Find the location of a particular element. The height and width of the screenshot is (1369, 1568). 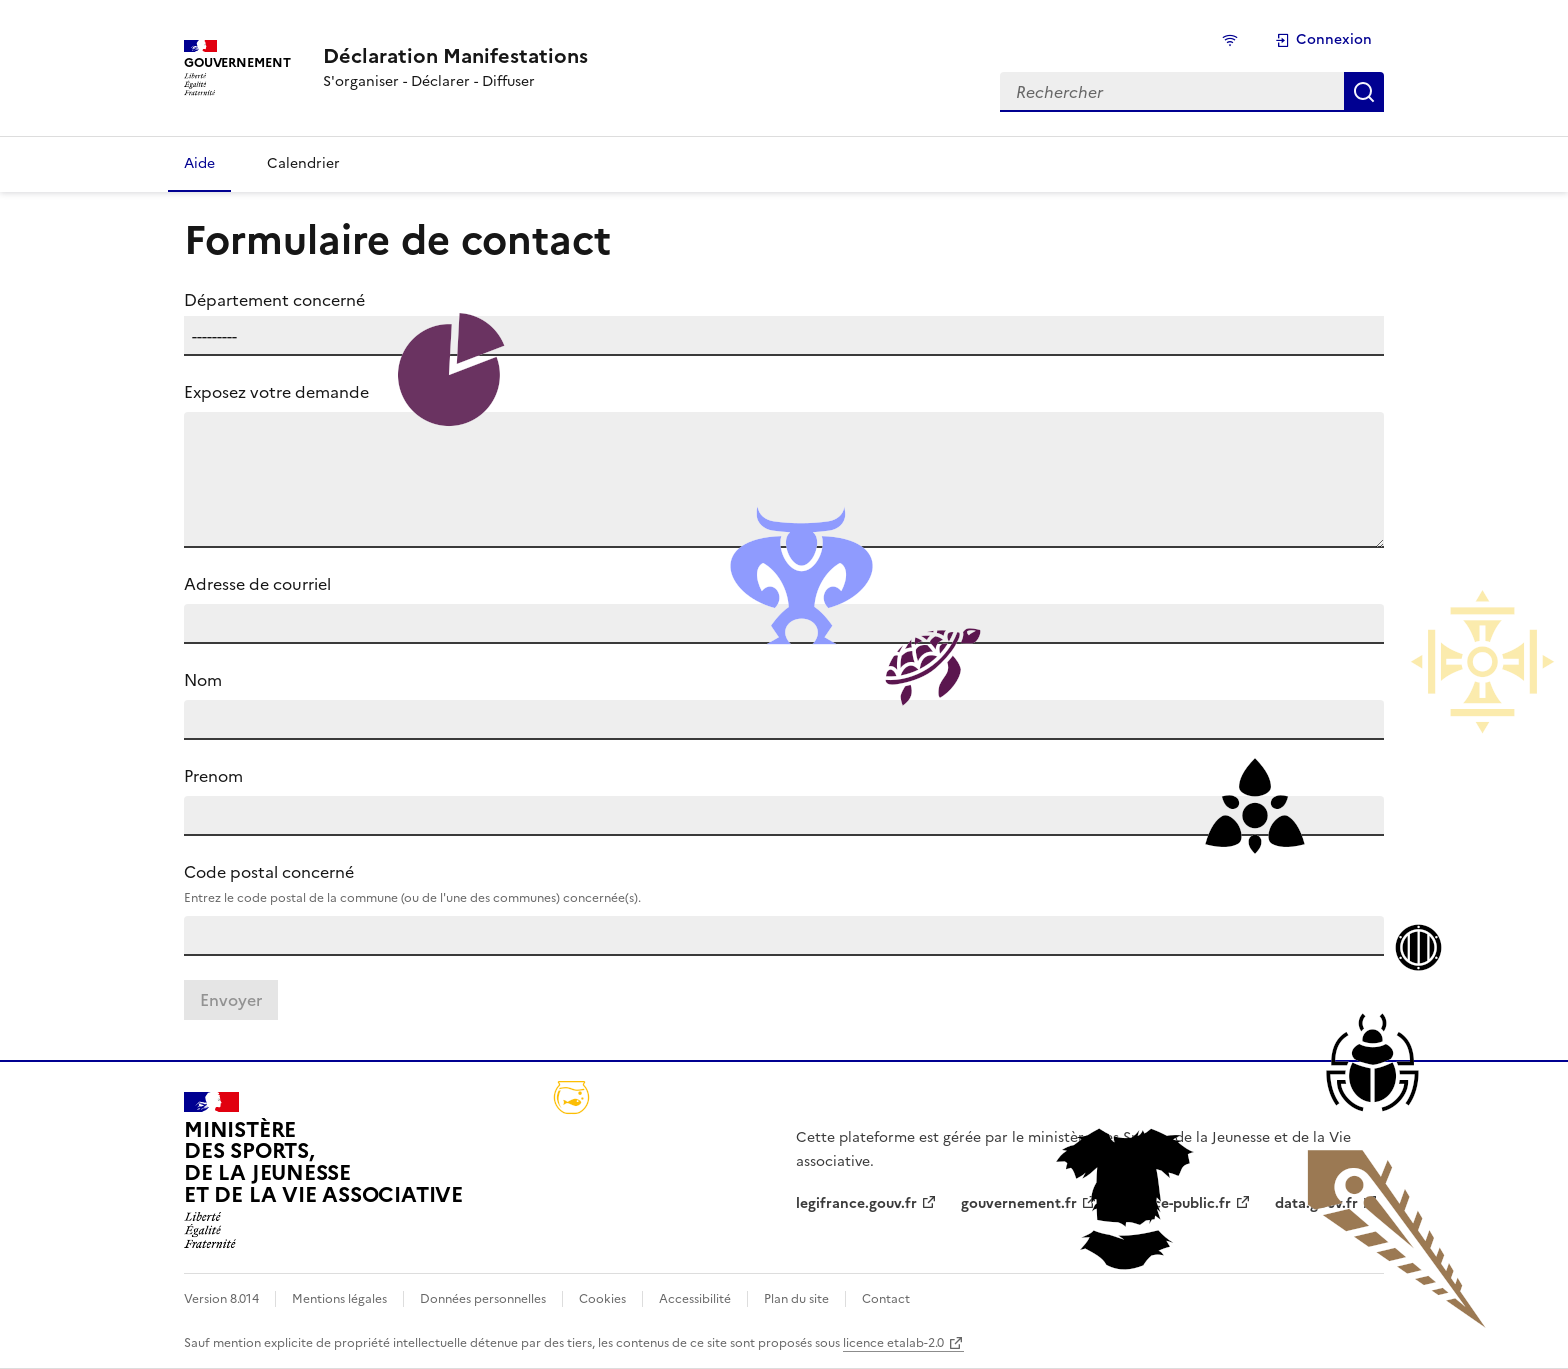

activate drilling or boring tool is located at coordinates (1396, 1239).